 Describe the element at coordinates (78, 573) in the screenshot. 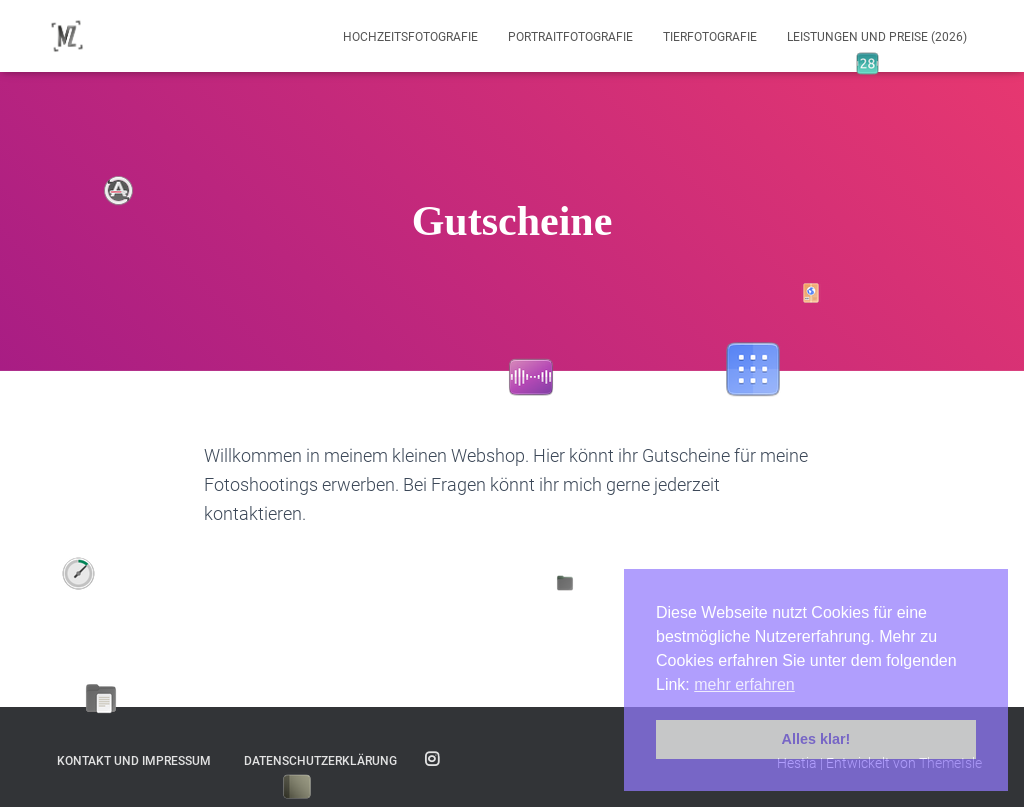

I see `open sysprof system profiler` at that location.